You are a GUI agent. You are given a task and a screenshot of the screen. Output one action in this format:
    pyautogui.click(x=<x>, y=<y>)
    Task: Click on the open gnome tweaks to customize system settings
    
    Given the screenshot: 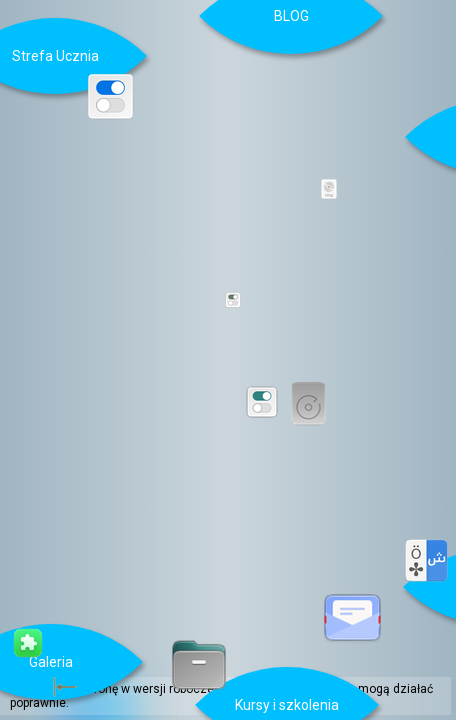 What is the action you would take?
    pyautogui.click(x=233, y=300)
    